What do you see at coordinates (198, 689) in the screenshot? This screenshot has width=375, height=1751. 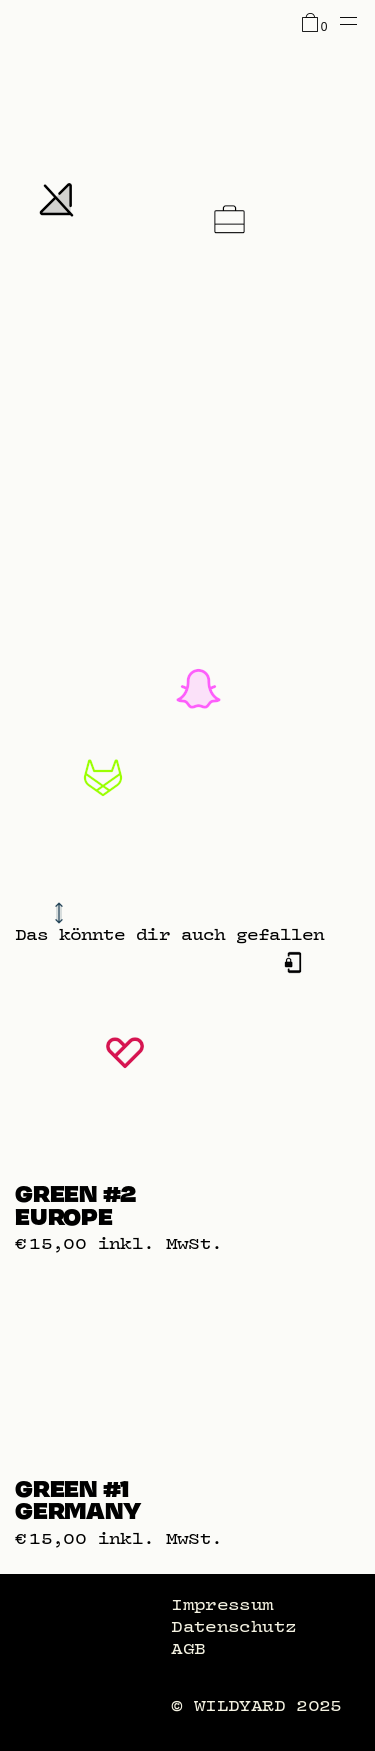 I see `open snapchat app` at bounding box center [198, 689].